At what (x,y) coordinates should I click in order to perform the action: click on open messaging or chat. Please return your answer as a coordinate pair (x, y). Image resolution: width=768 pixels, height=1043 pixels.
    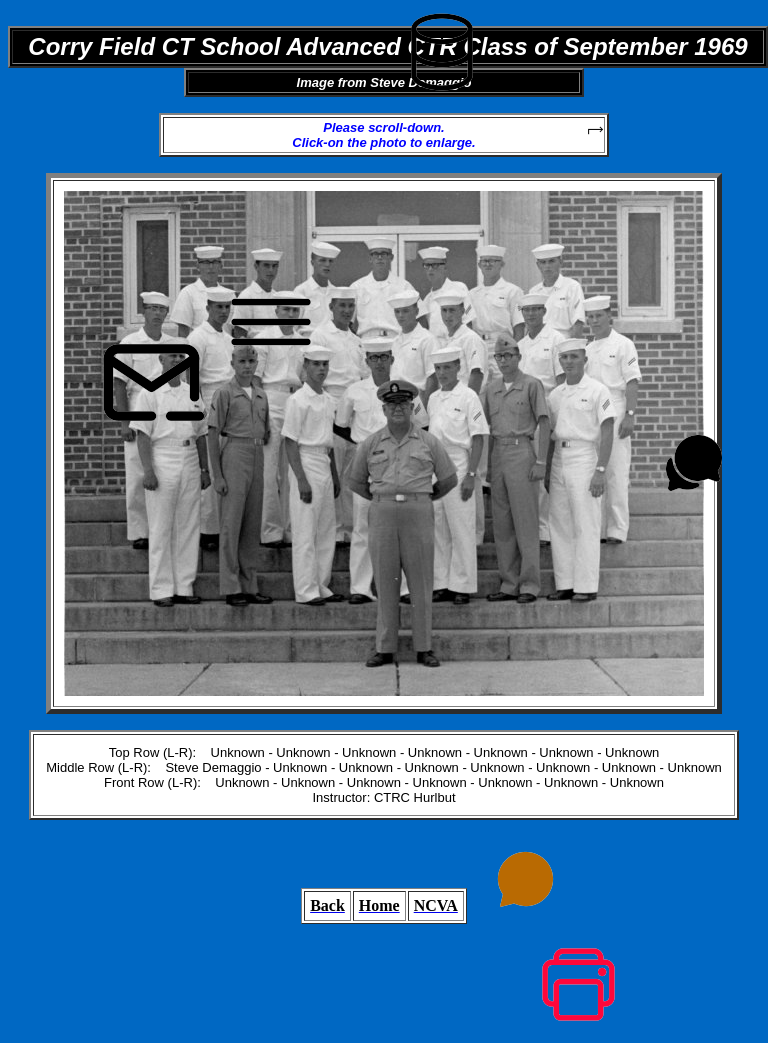
    Looking at the image, I should click on (694, 463).